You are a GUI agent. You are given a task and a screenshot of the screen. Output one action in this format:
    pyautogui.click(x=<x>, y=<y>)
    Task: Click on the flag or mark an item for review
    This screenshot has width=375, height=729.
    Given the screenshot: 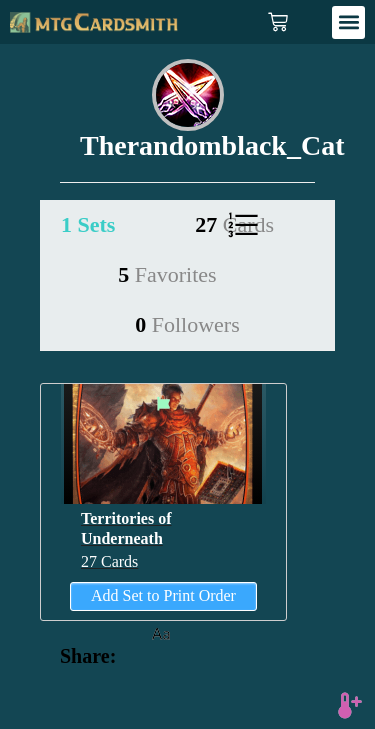 What is the action you would take?
    pyautogui.click(x=163, y=403)
    